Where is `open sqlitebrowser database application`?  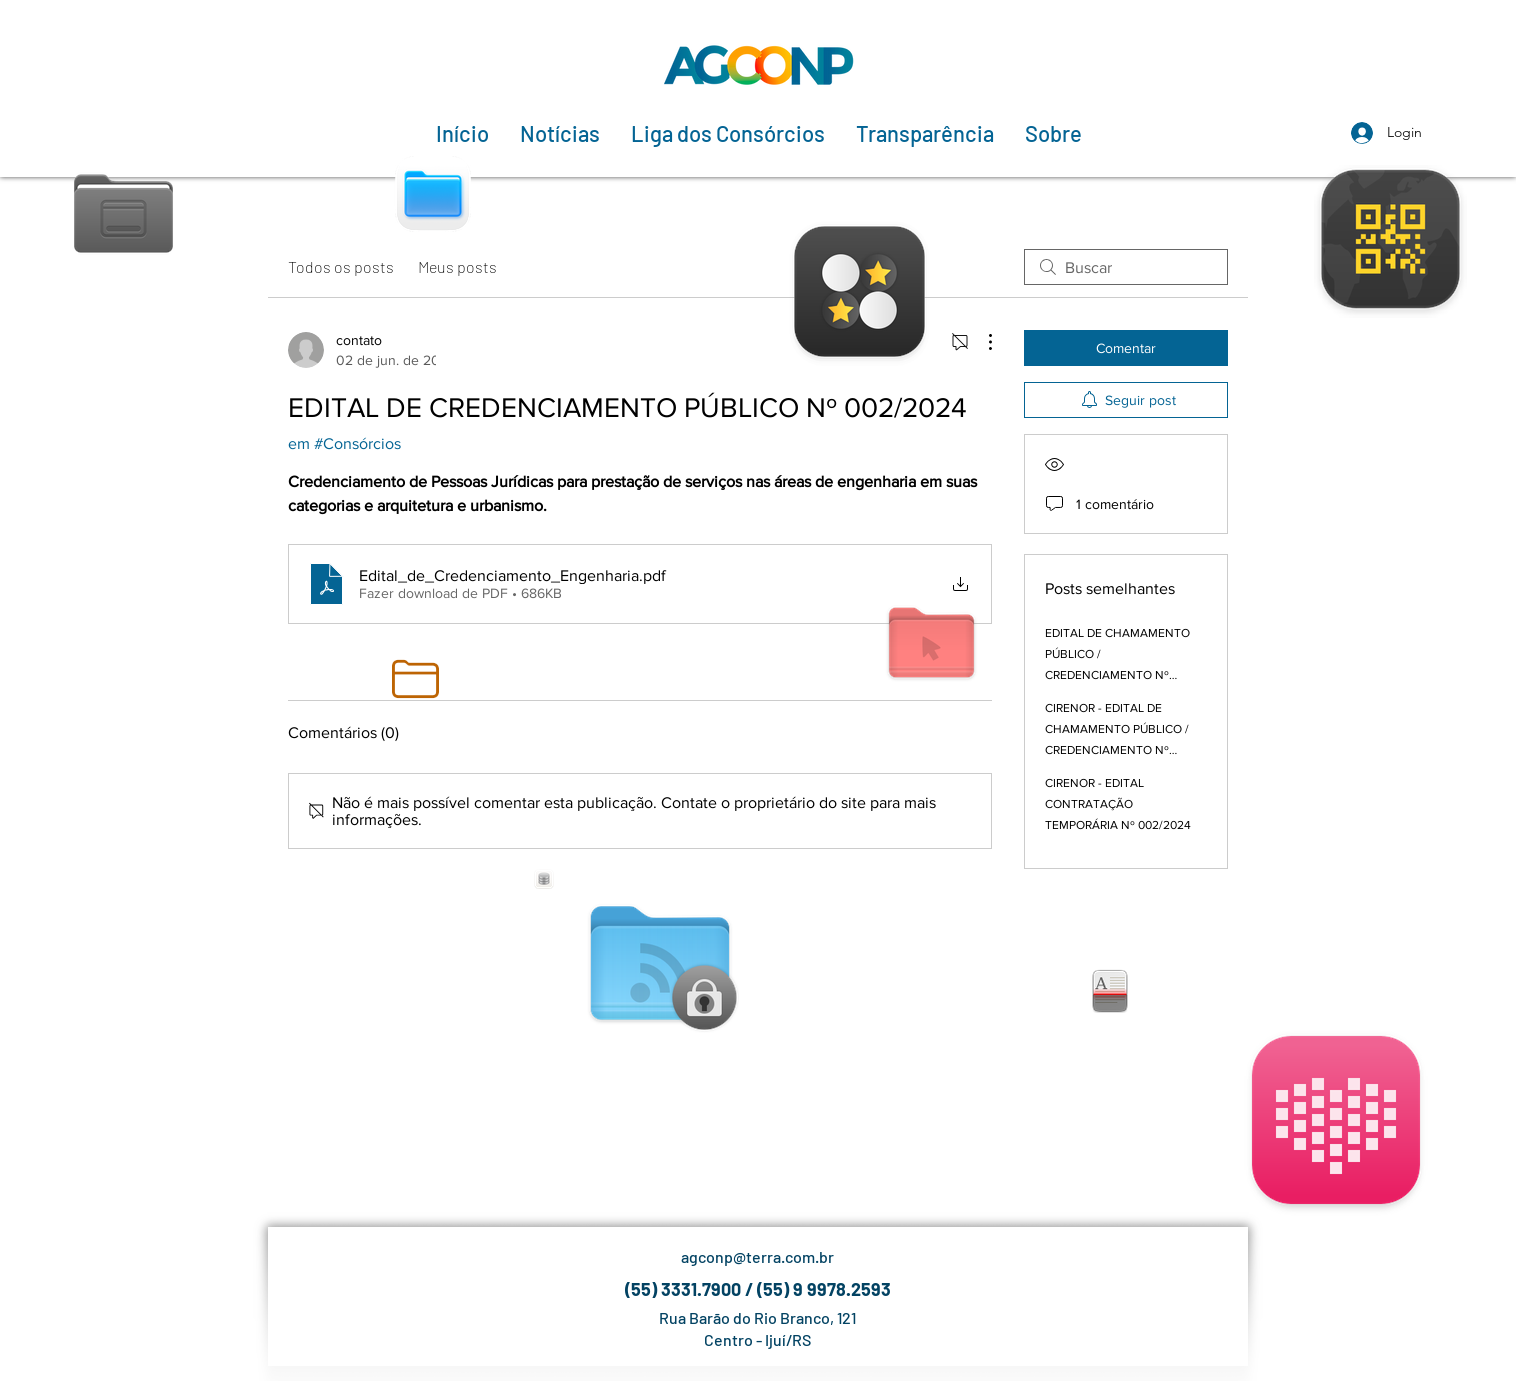 open sqlitebrowser database application is located at coordinates (544, 879).